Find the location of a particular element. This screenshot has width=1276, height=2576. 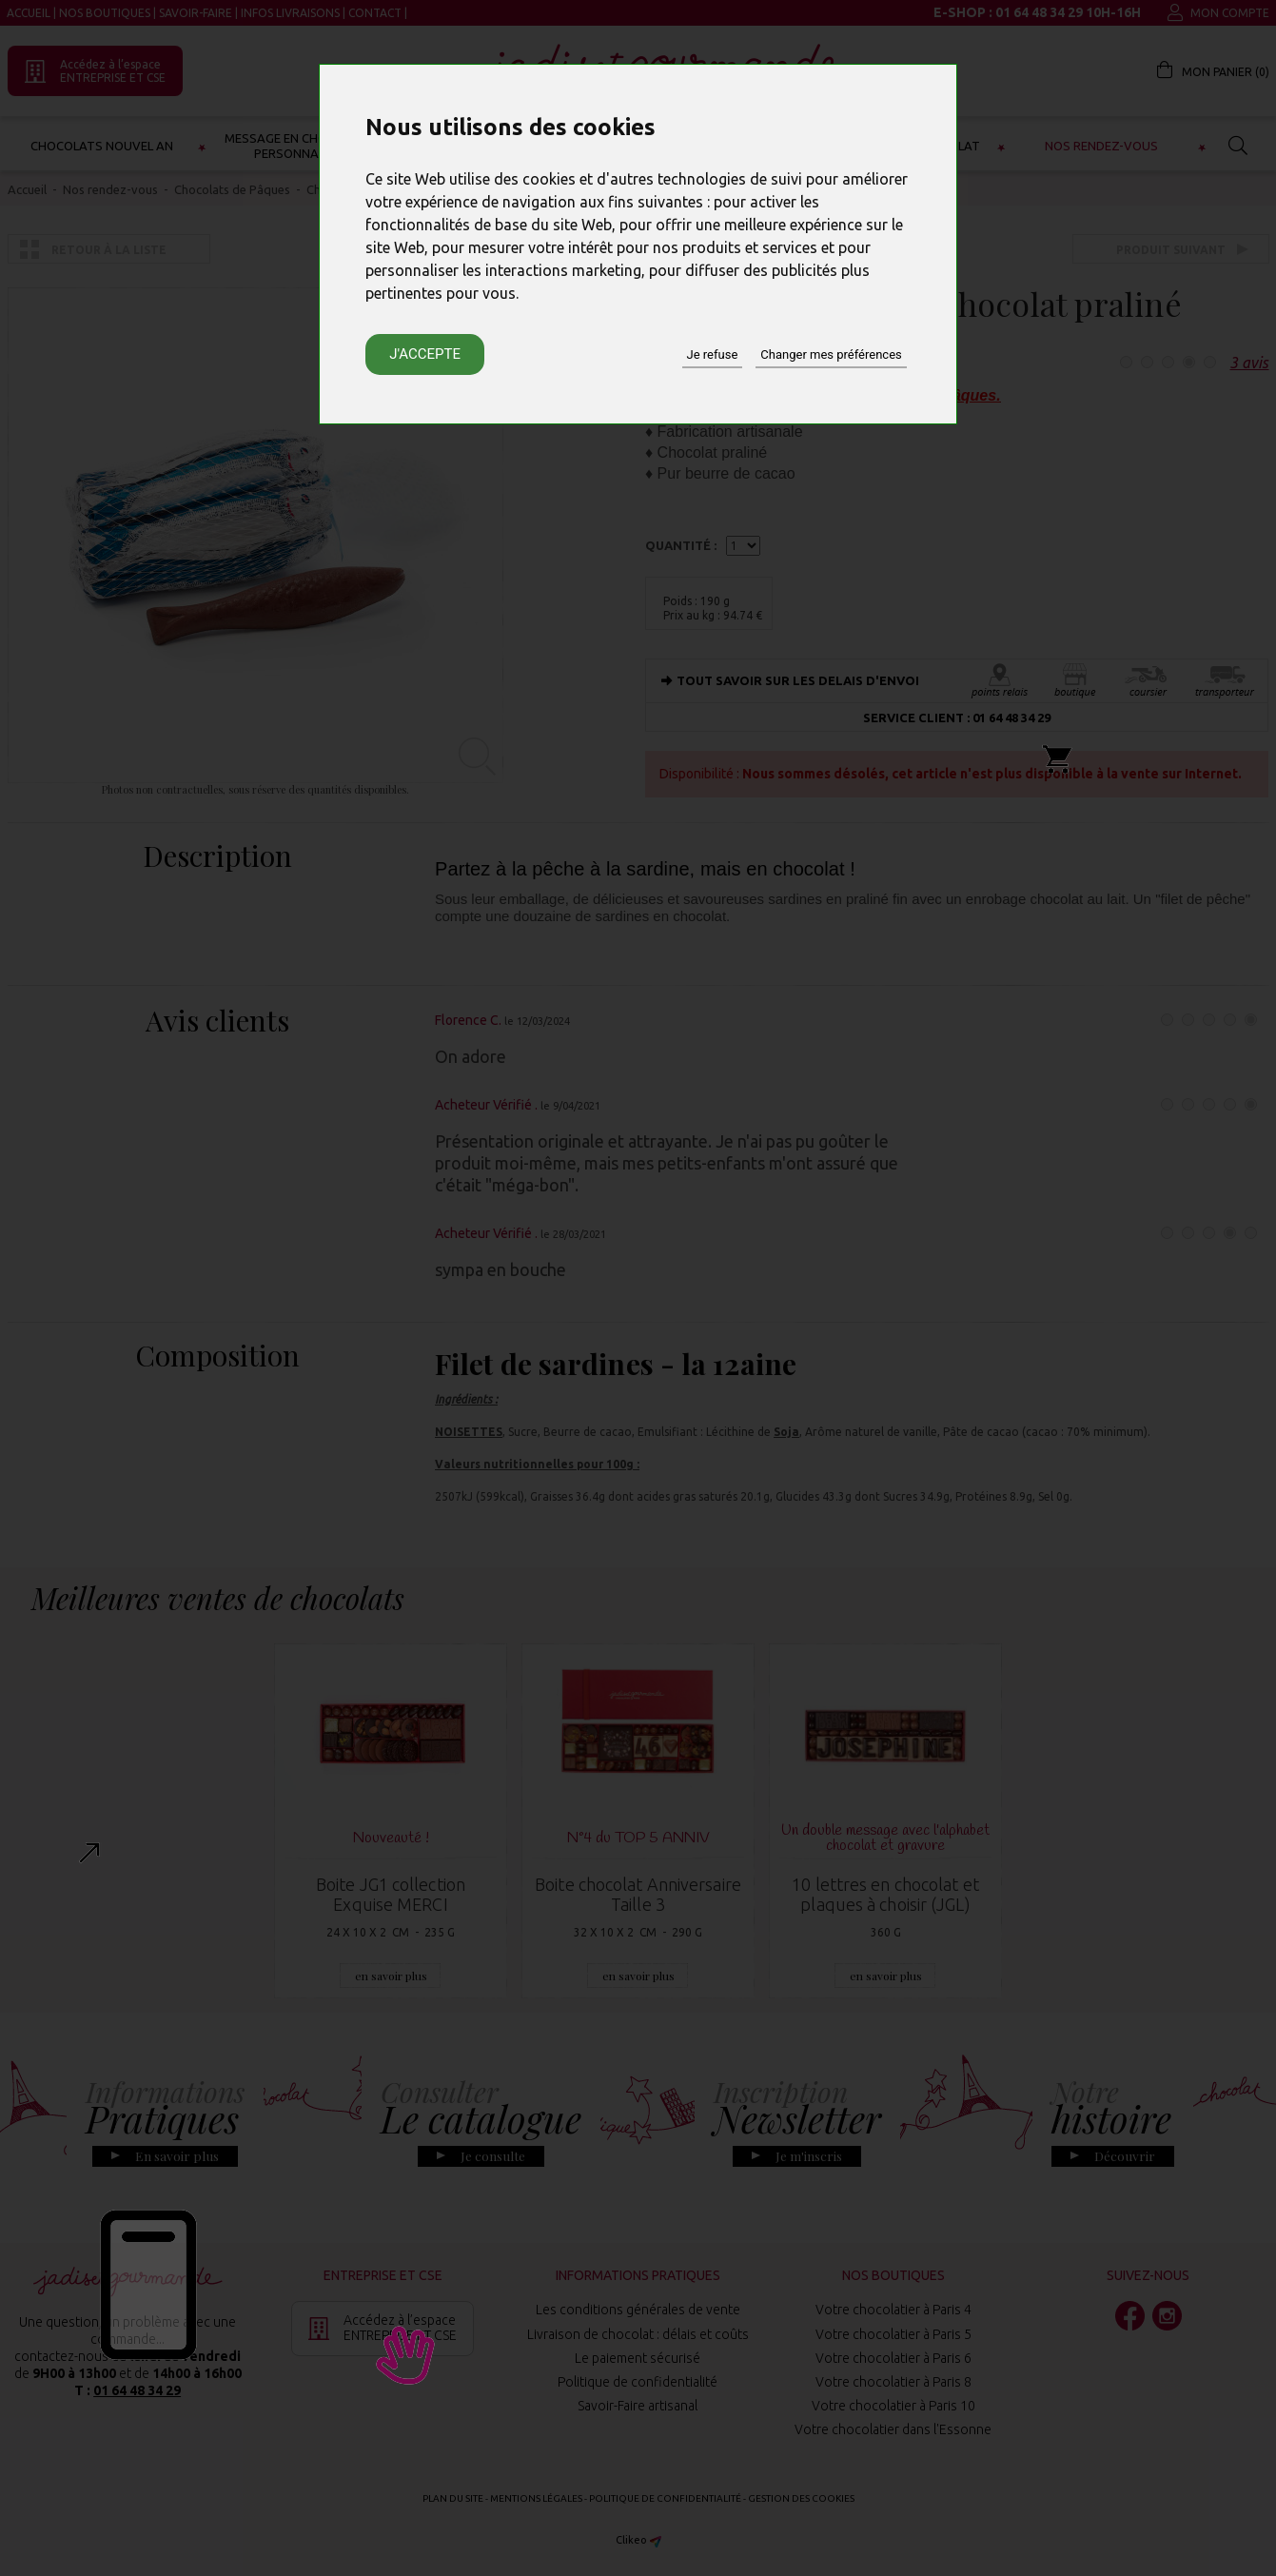

open link in new tab or window is located at coordinates (89, 1852).